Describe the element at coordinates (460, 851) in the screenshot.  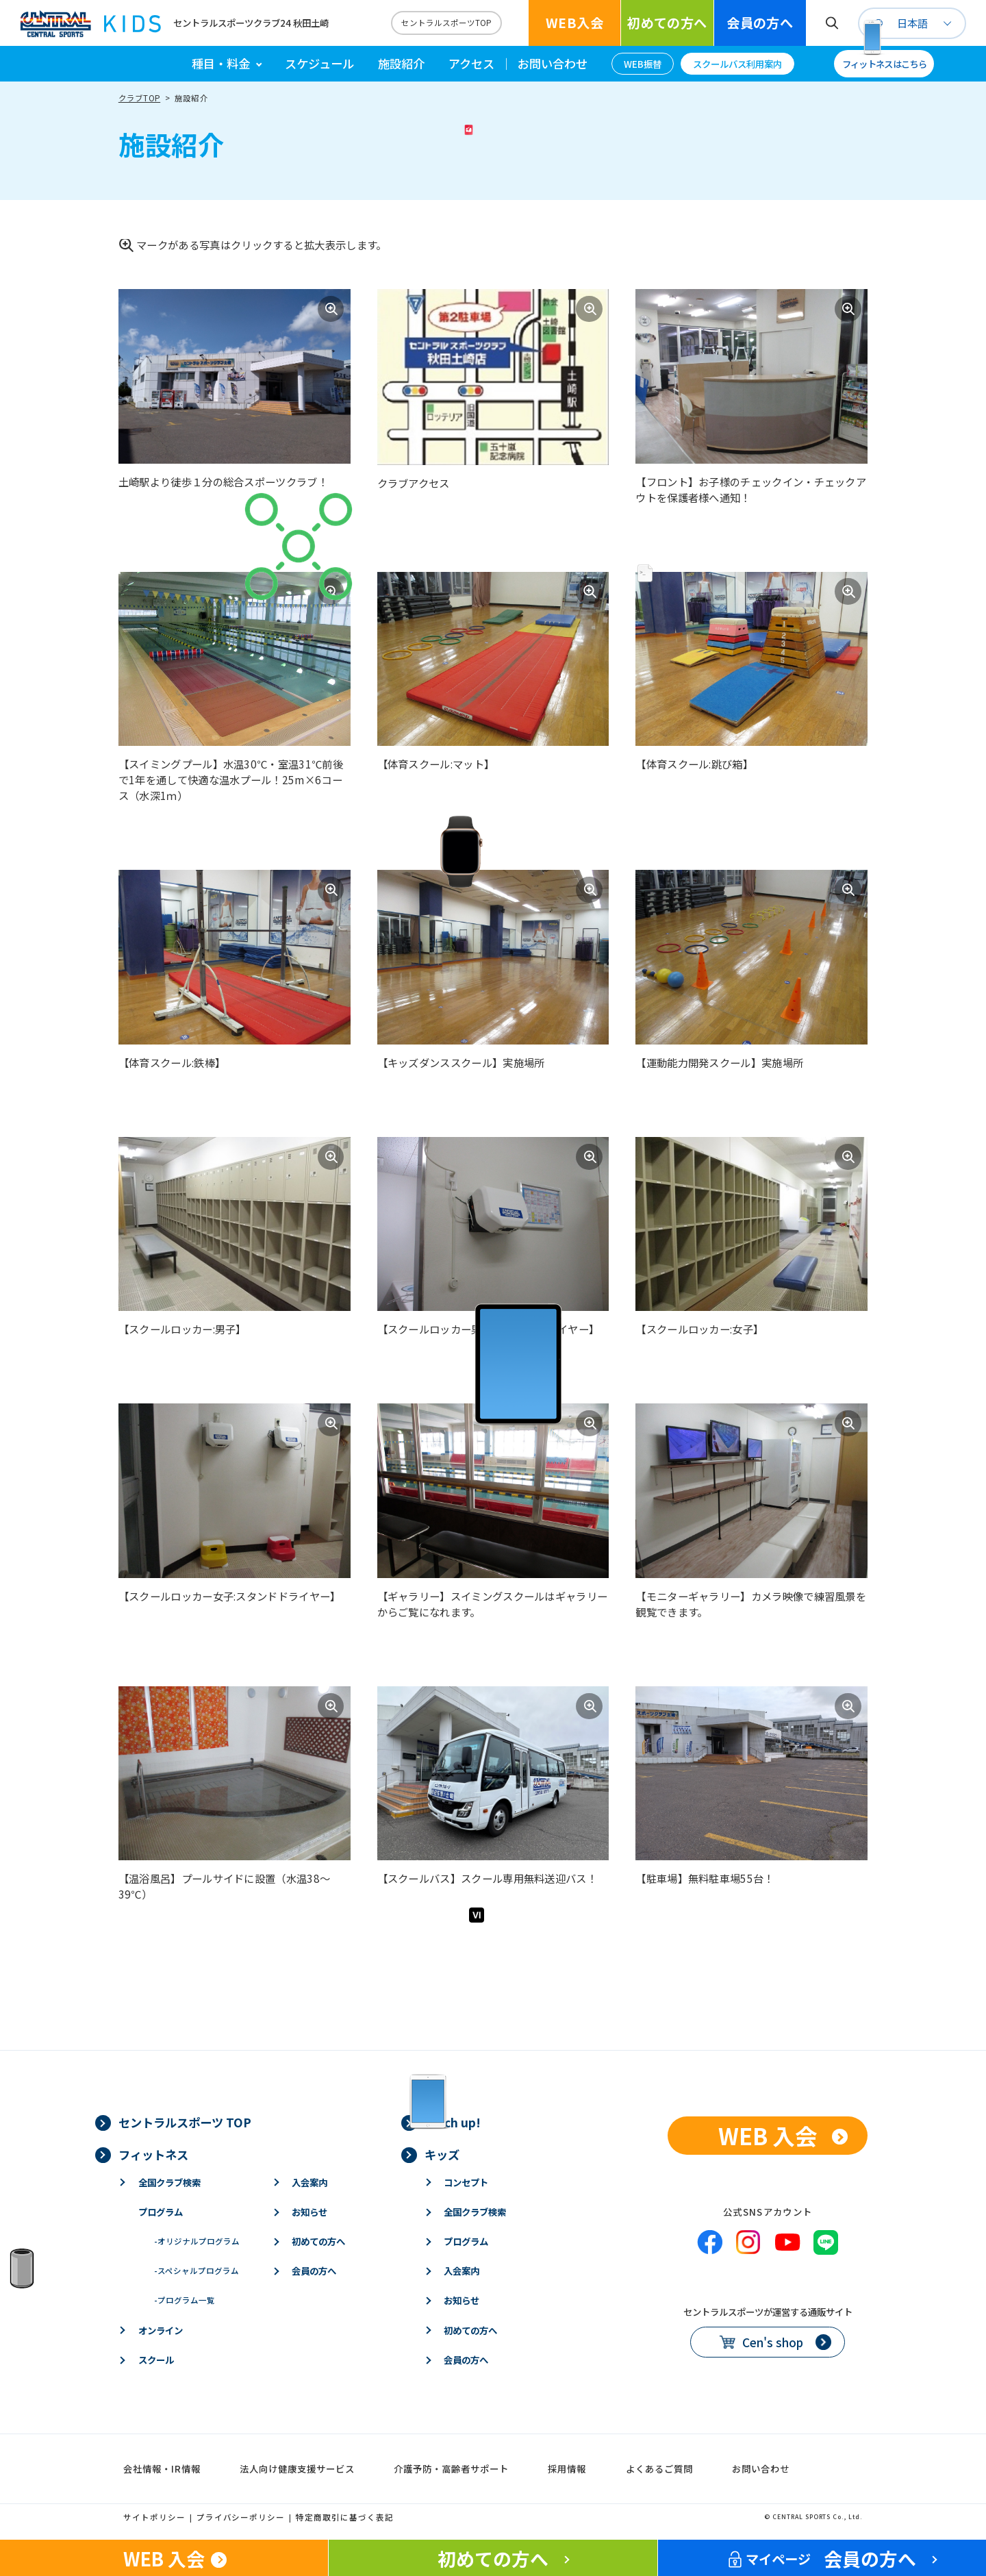
I see `manage your paired Apple Watch` at that location.